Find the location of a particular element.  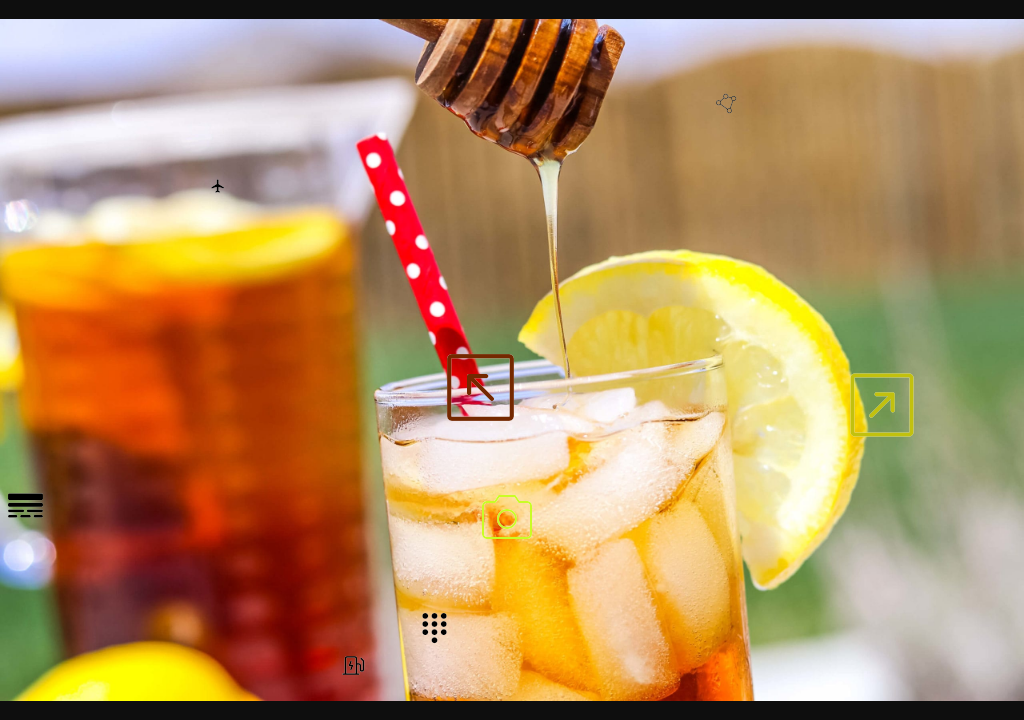

create a polygon shape or selection is located at coordinates (726, 103).